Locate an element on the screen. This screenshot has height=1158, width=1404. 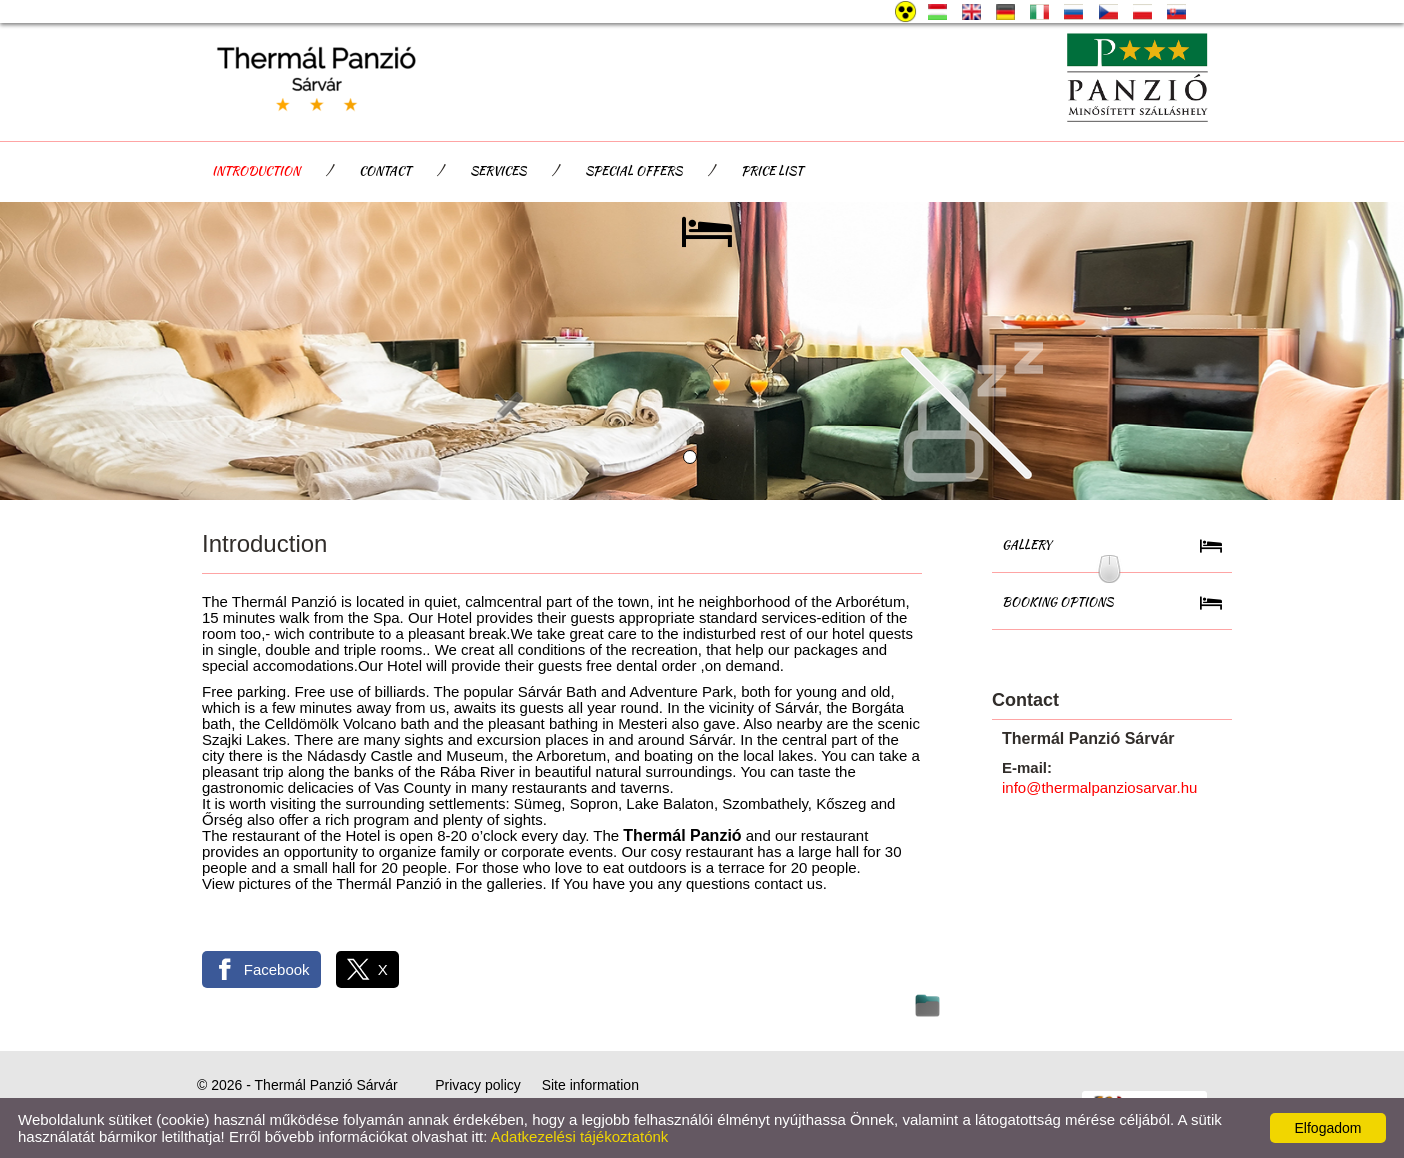
mouse input device settings is located at coordinates (1109, 569).